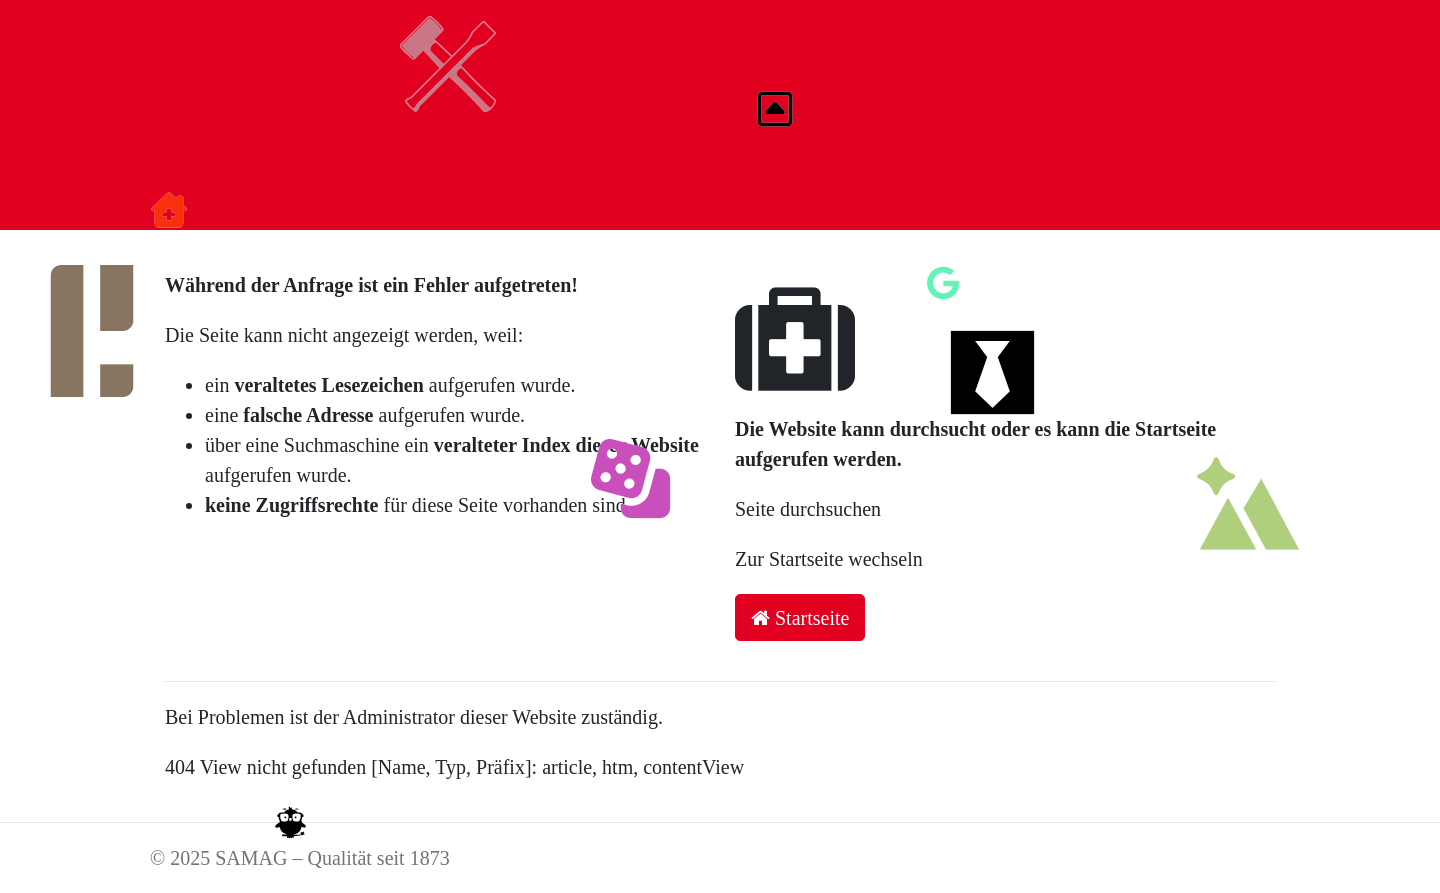  I want to click on generate AI-enhanced landscape images, so click(1247, 507).